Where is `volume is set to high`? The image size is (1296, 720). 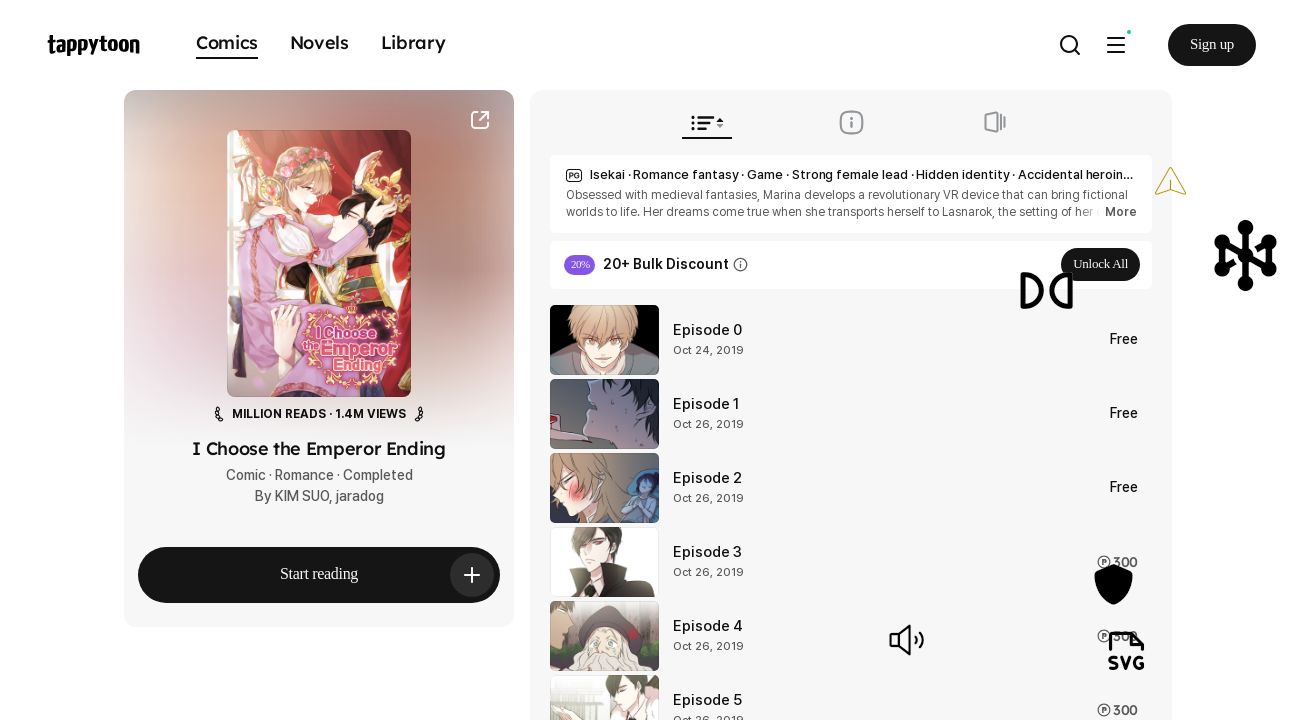 volume is set to high is located at coordinates (906, 640).